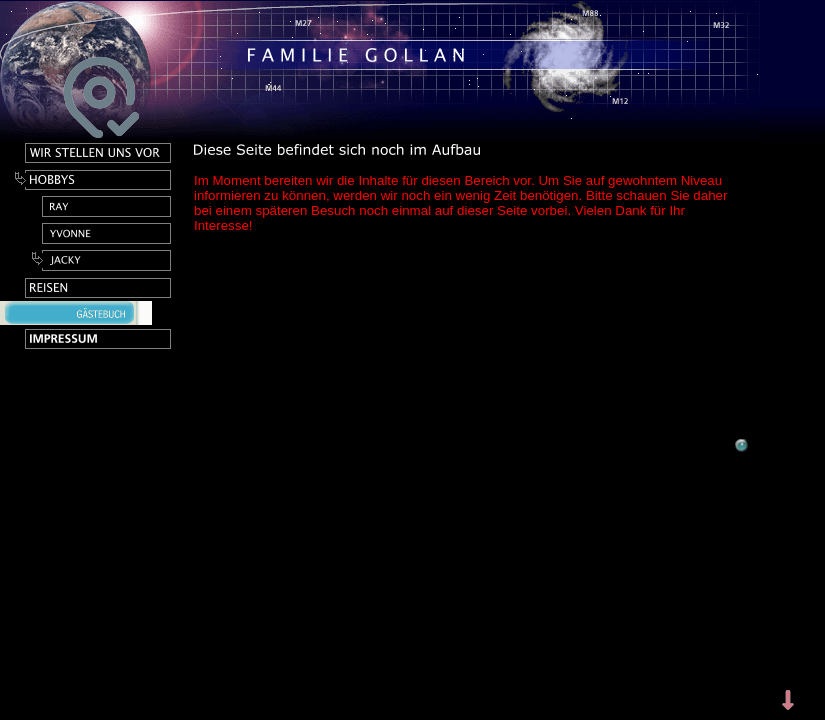 Image resolution: width=825 pixels, height=720 pixels. Describe the element at coordinates (99, 96) in the screenshot. I see `confirm or verify a location` at that location.